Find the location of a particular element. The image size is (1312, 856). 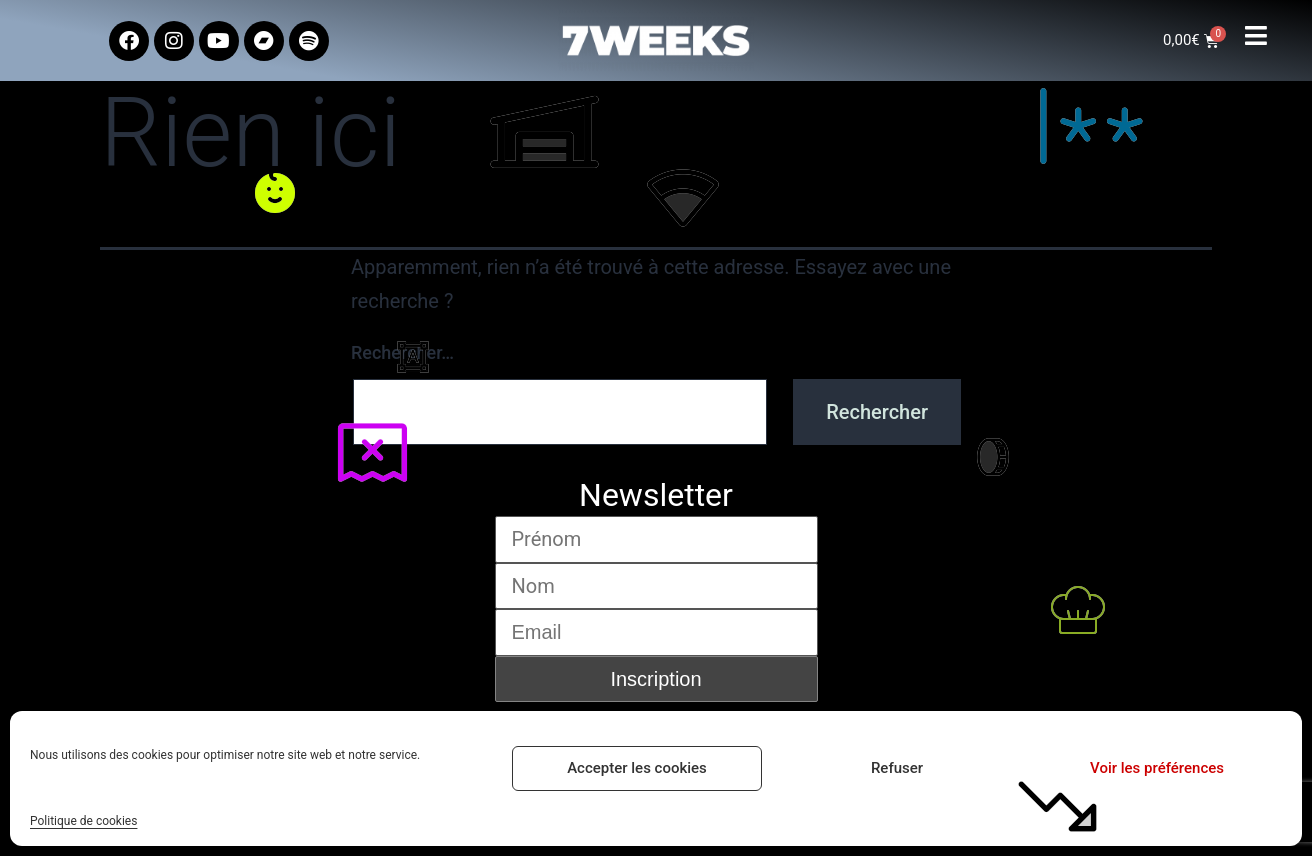

browse cooking or recipe content is located at coordinates (1078, 611).